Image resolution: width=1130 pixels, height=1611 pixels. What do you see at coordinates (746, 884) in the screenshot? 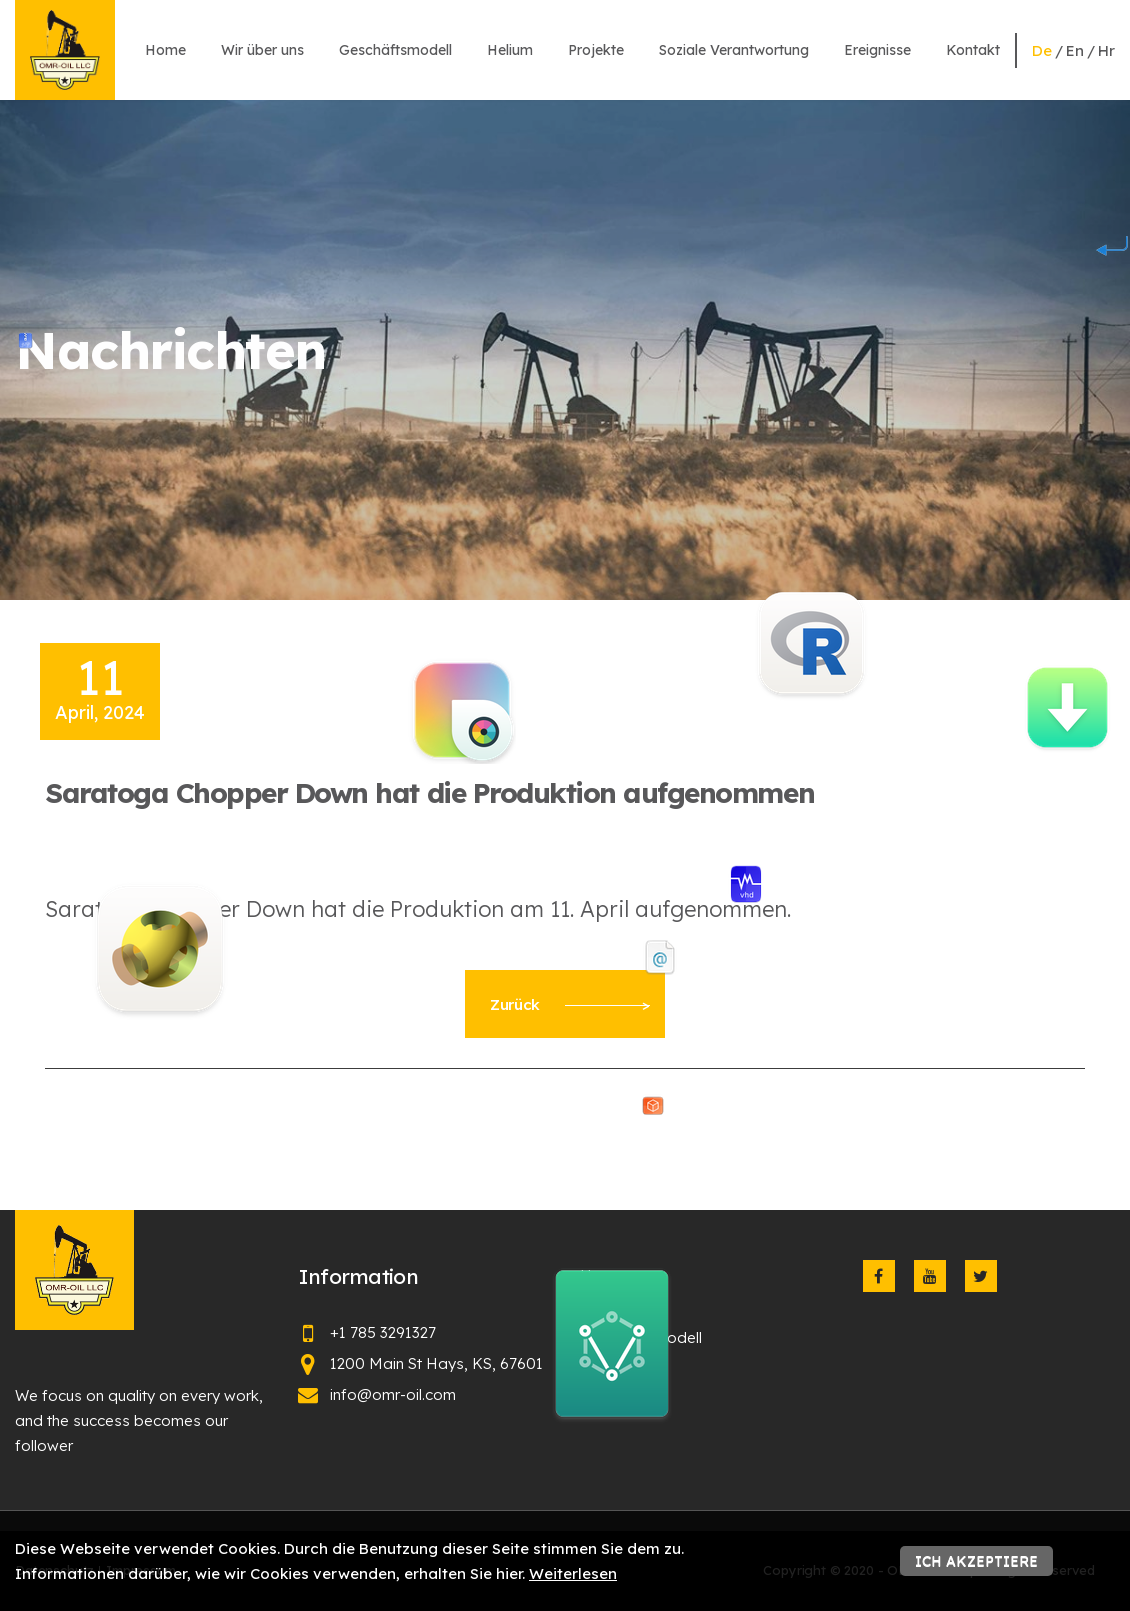
I see `virtualbox virtual hard disk file` at bounding box center [746, 884].